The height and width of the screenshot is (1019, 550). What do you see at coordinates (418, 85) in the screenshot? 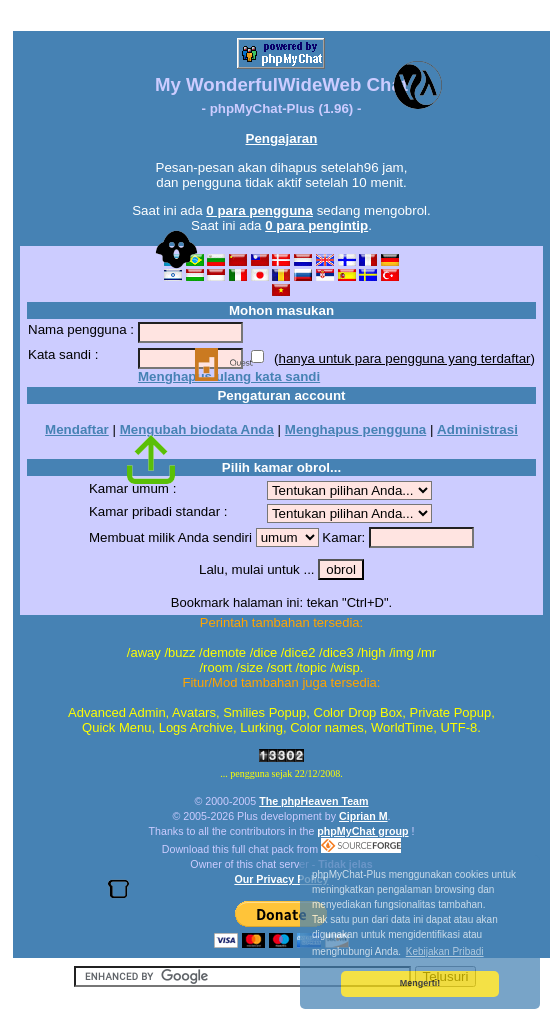
I see `indicates a project built with common lisp` at bounding box center [418, 85].